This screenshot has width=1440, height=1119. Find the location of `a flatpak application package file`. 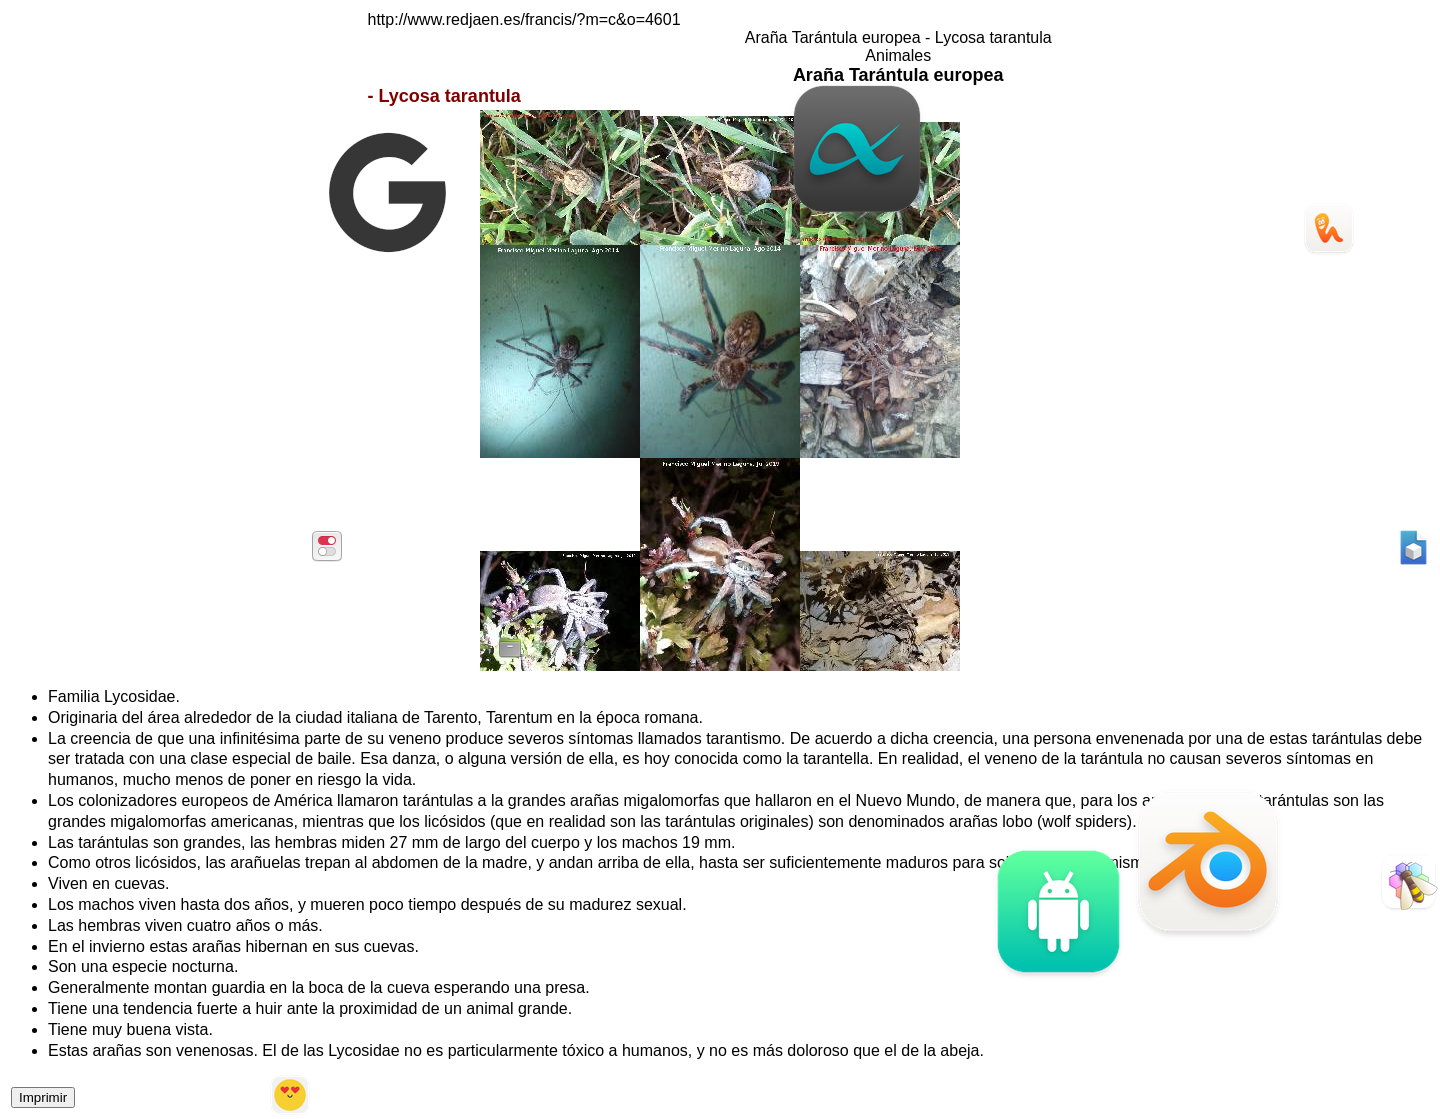

a flatpak application package file is located at coordinates (1413, 547).